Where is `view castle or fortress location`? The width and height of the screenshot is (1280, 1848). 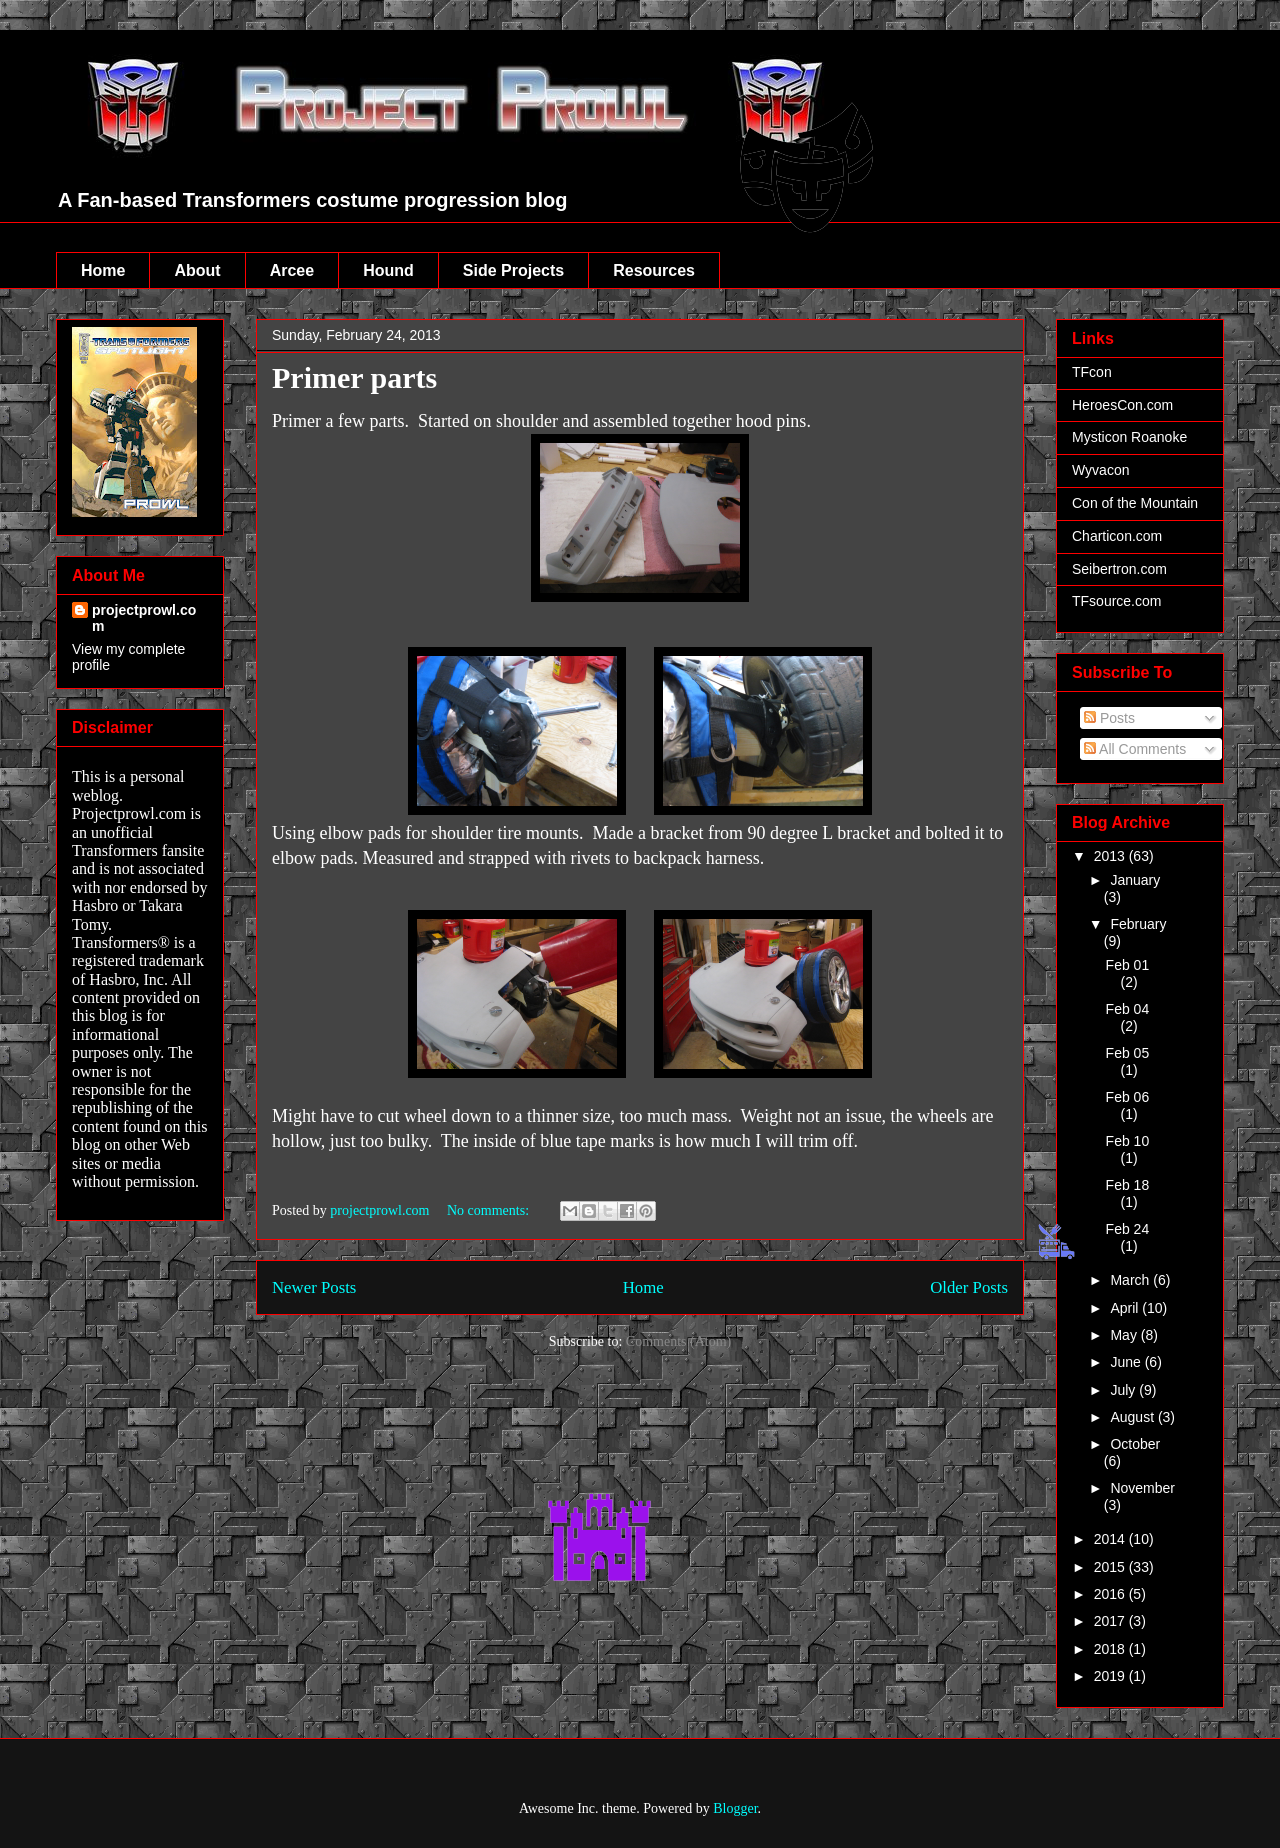
view castle or fortress location is located at coordinates (599, 1531).